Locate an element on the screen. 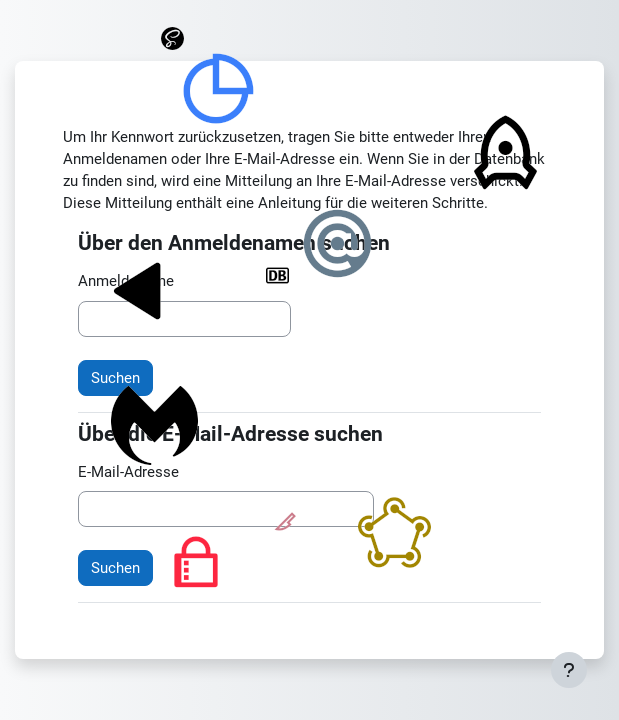  compose a new email is located at coordinates (337, 243).